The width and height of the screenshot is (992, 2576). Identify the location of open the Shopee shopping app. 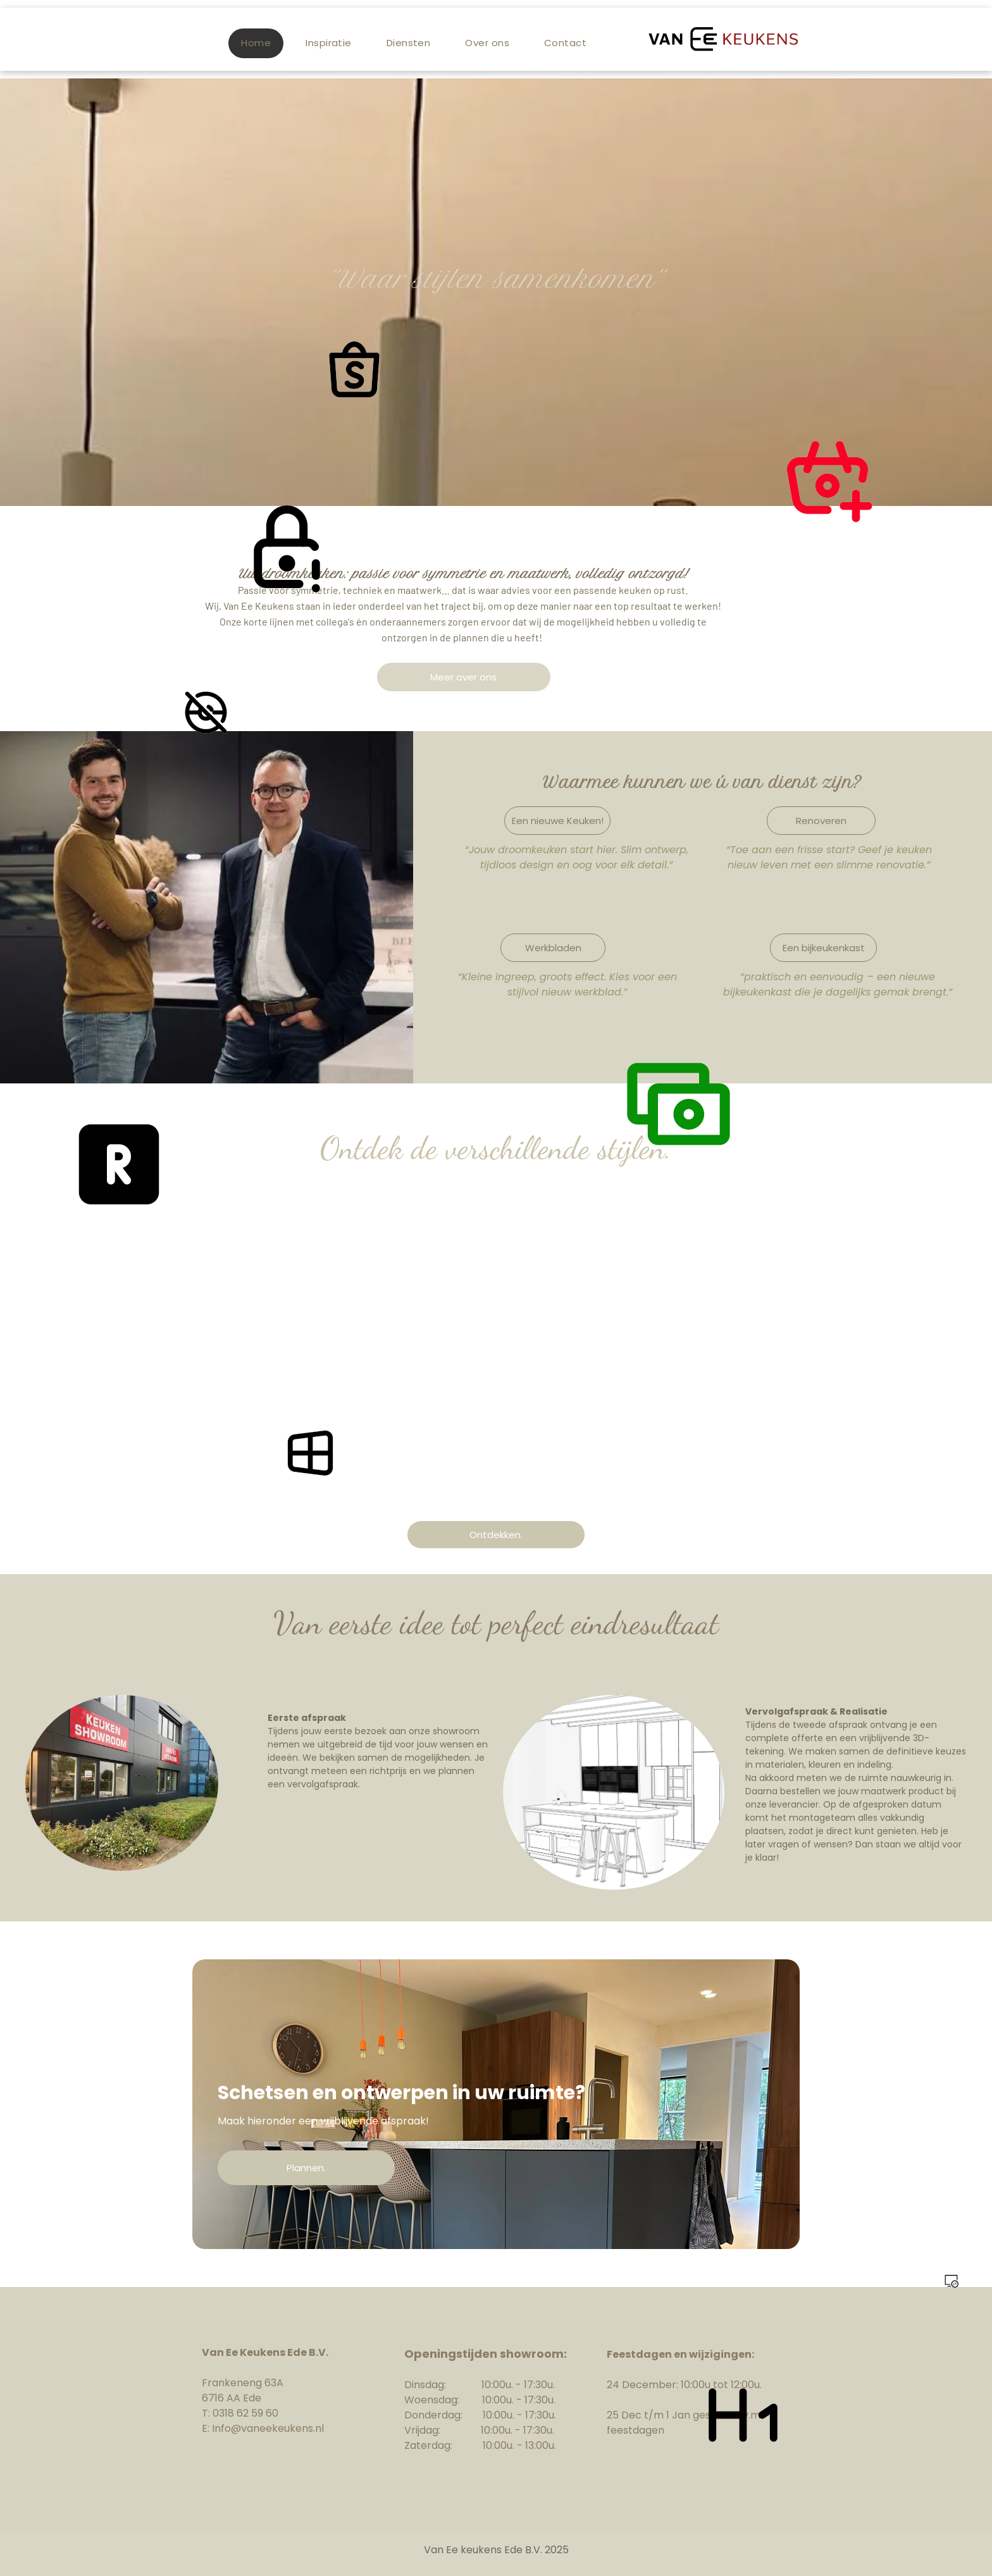
(354, 369).